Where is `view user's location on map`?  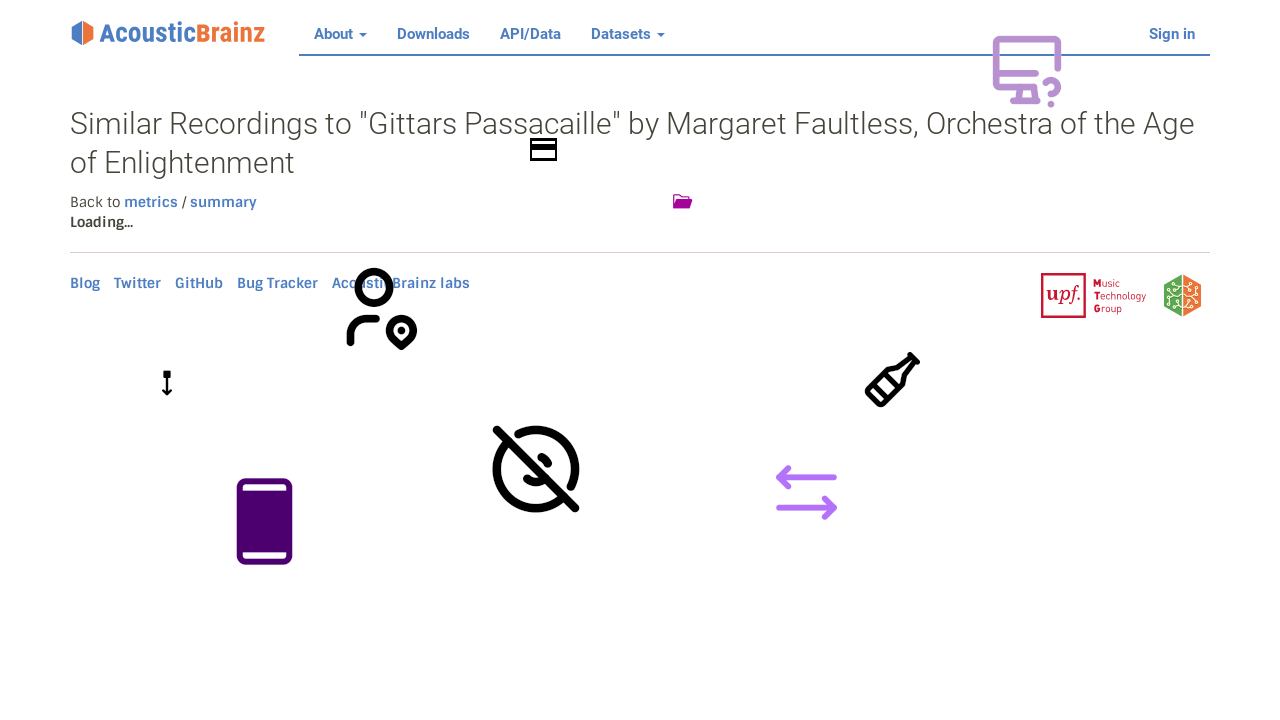 view user's location on map is located at coordinates (374, 307).